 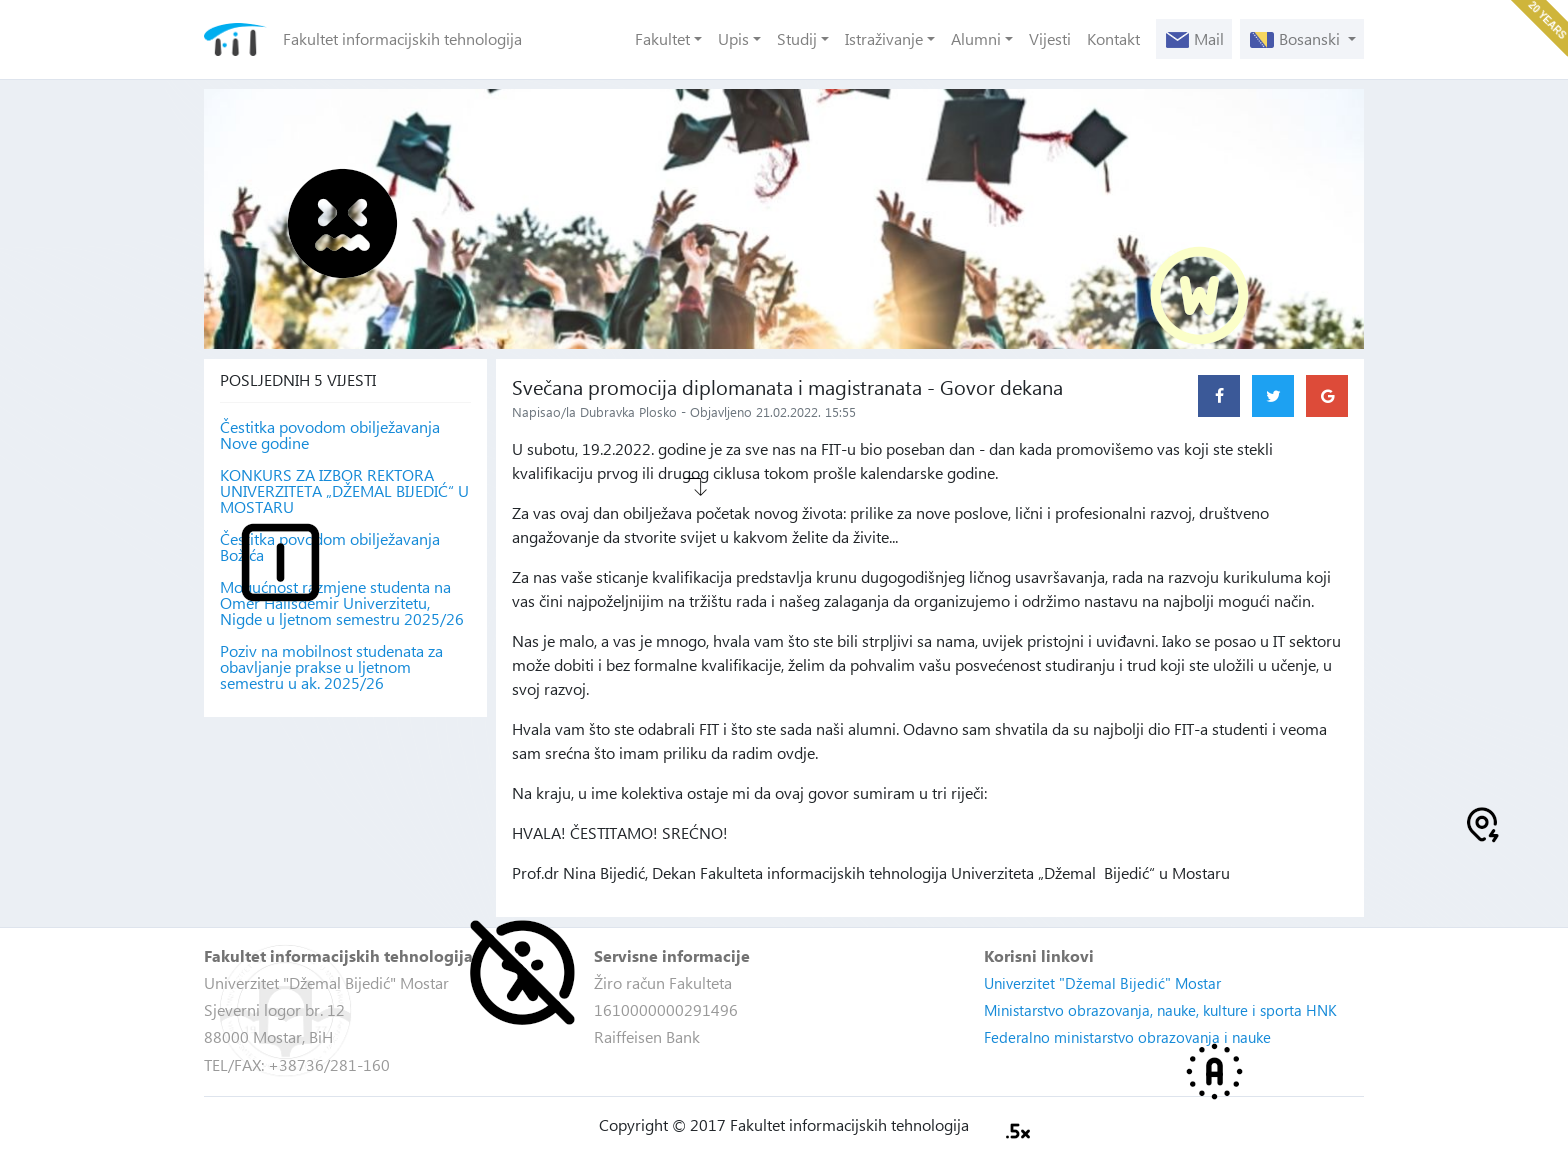 I want to click on accessibility features disabled, so click(x=522, y=972).